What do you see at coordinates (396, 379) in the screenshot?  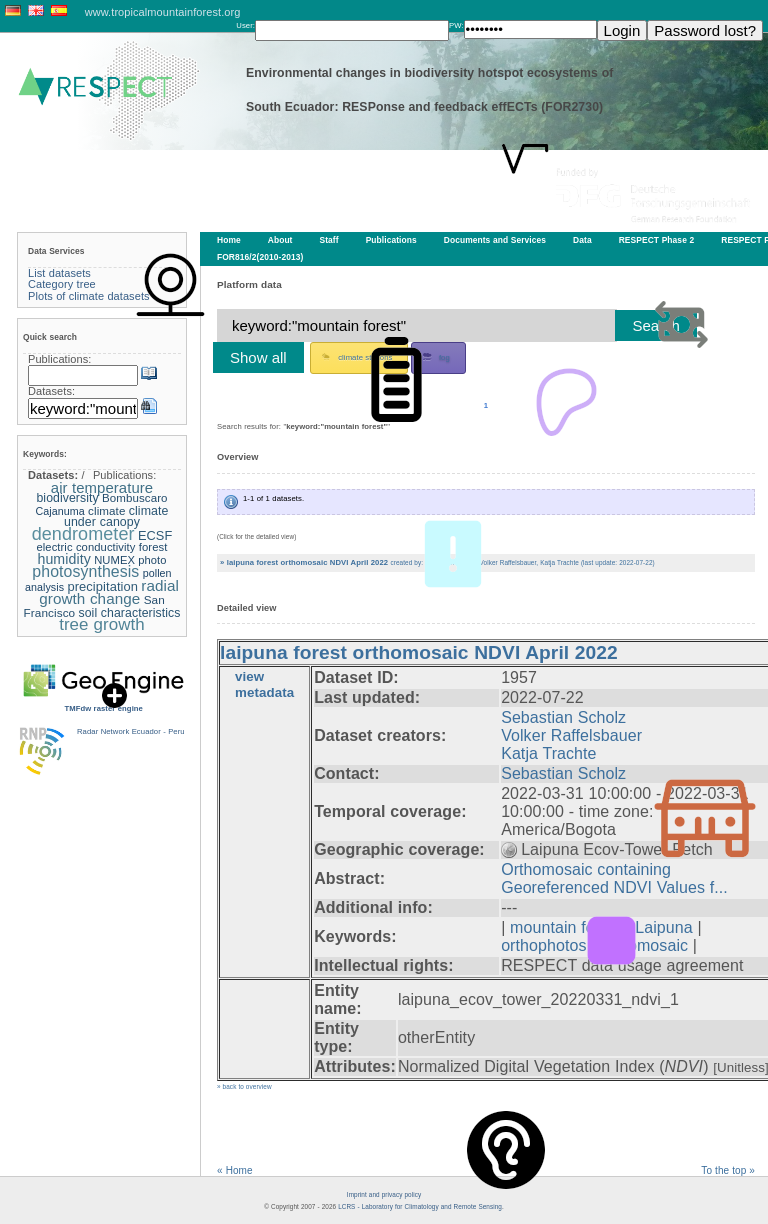 I see `indicates battery is fully charged` at bounding box center [396, 379].